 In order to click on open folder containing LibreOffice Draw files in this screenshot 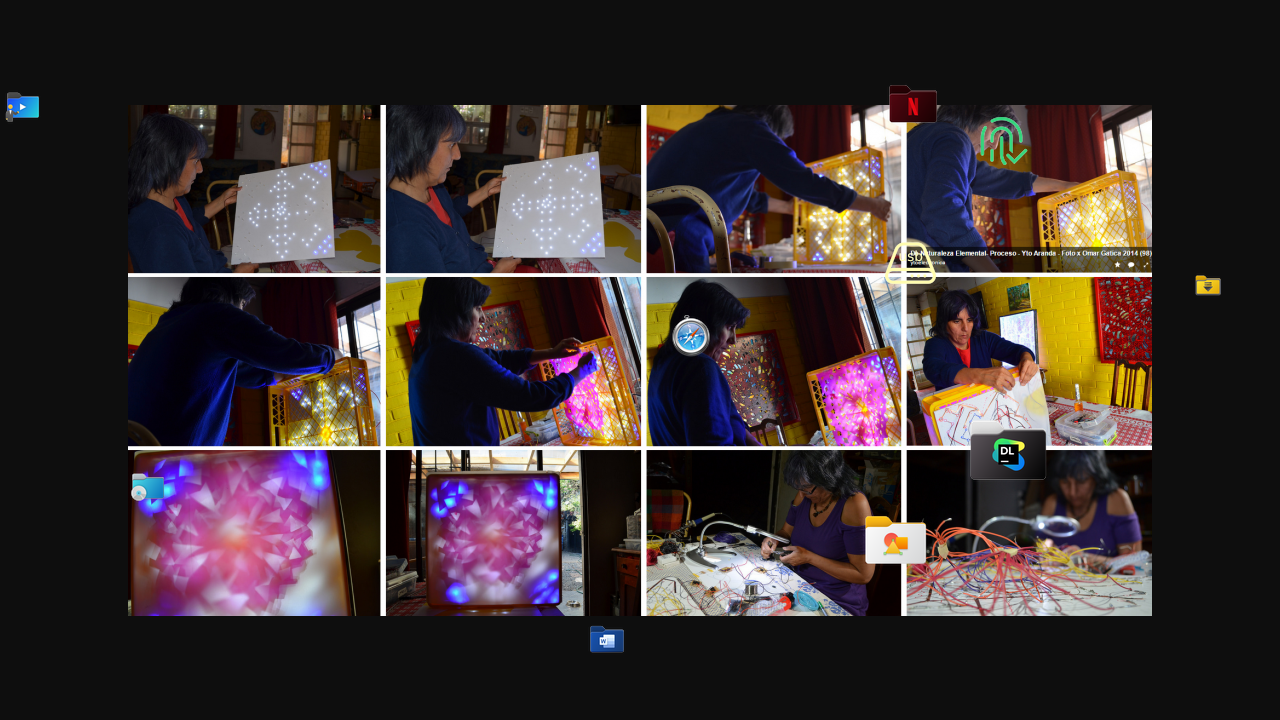, I will do `click(895, 541)`.